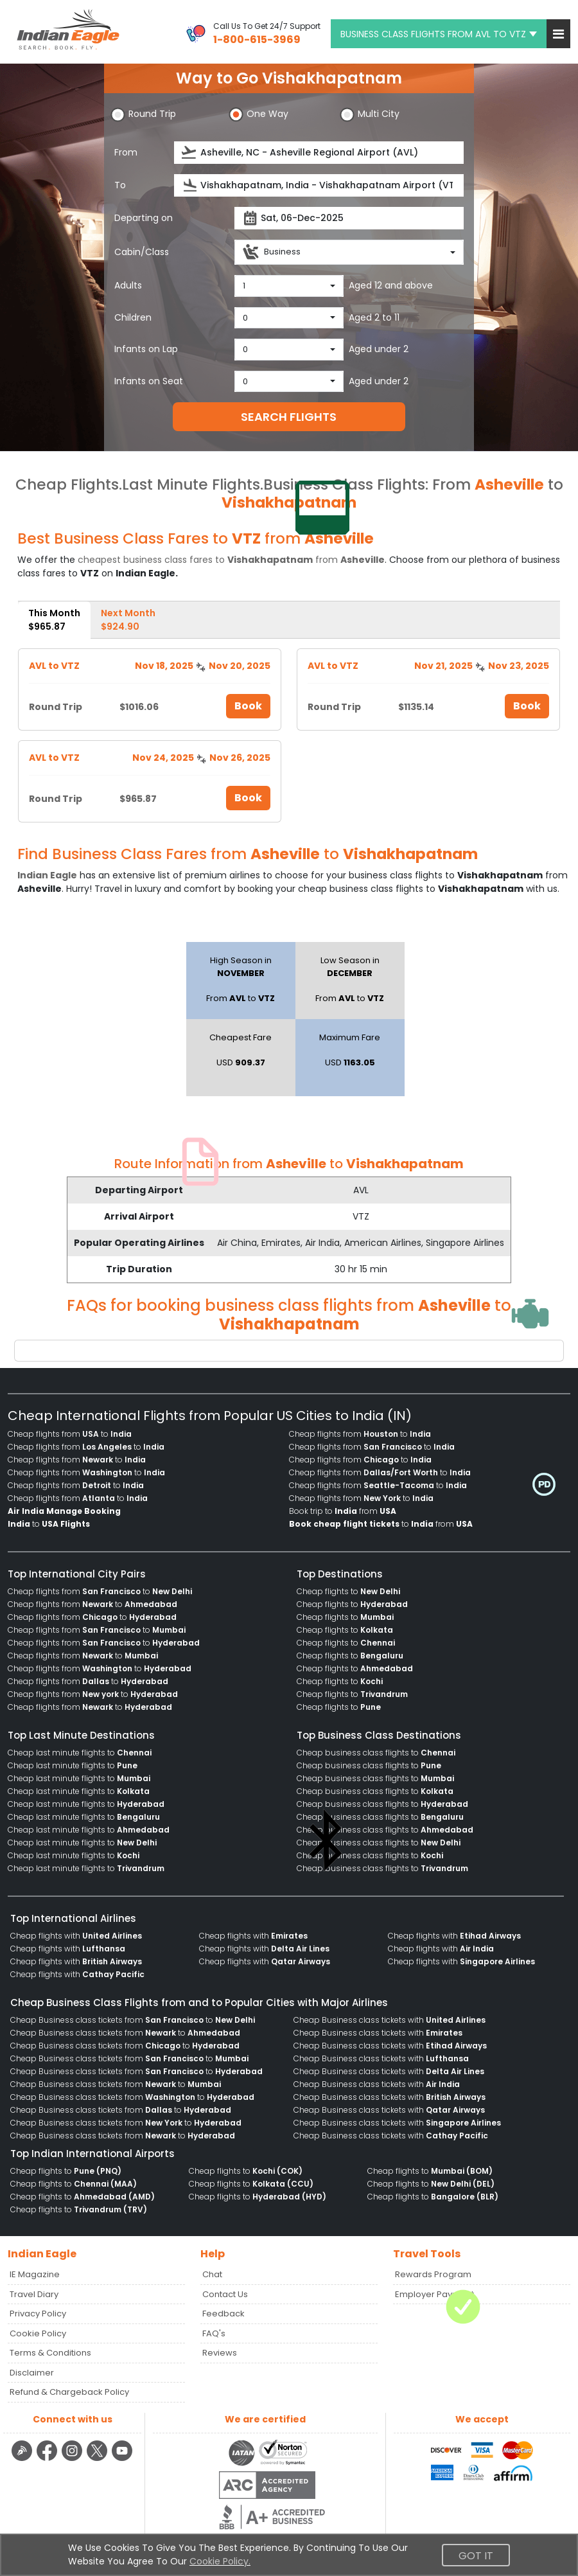 The width and height of the screenshot is (578, 2576). Describe the element at coordinates (463, 2307) in the screenshot. I see `indicates successful completion of an action` at that location.